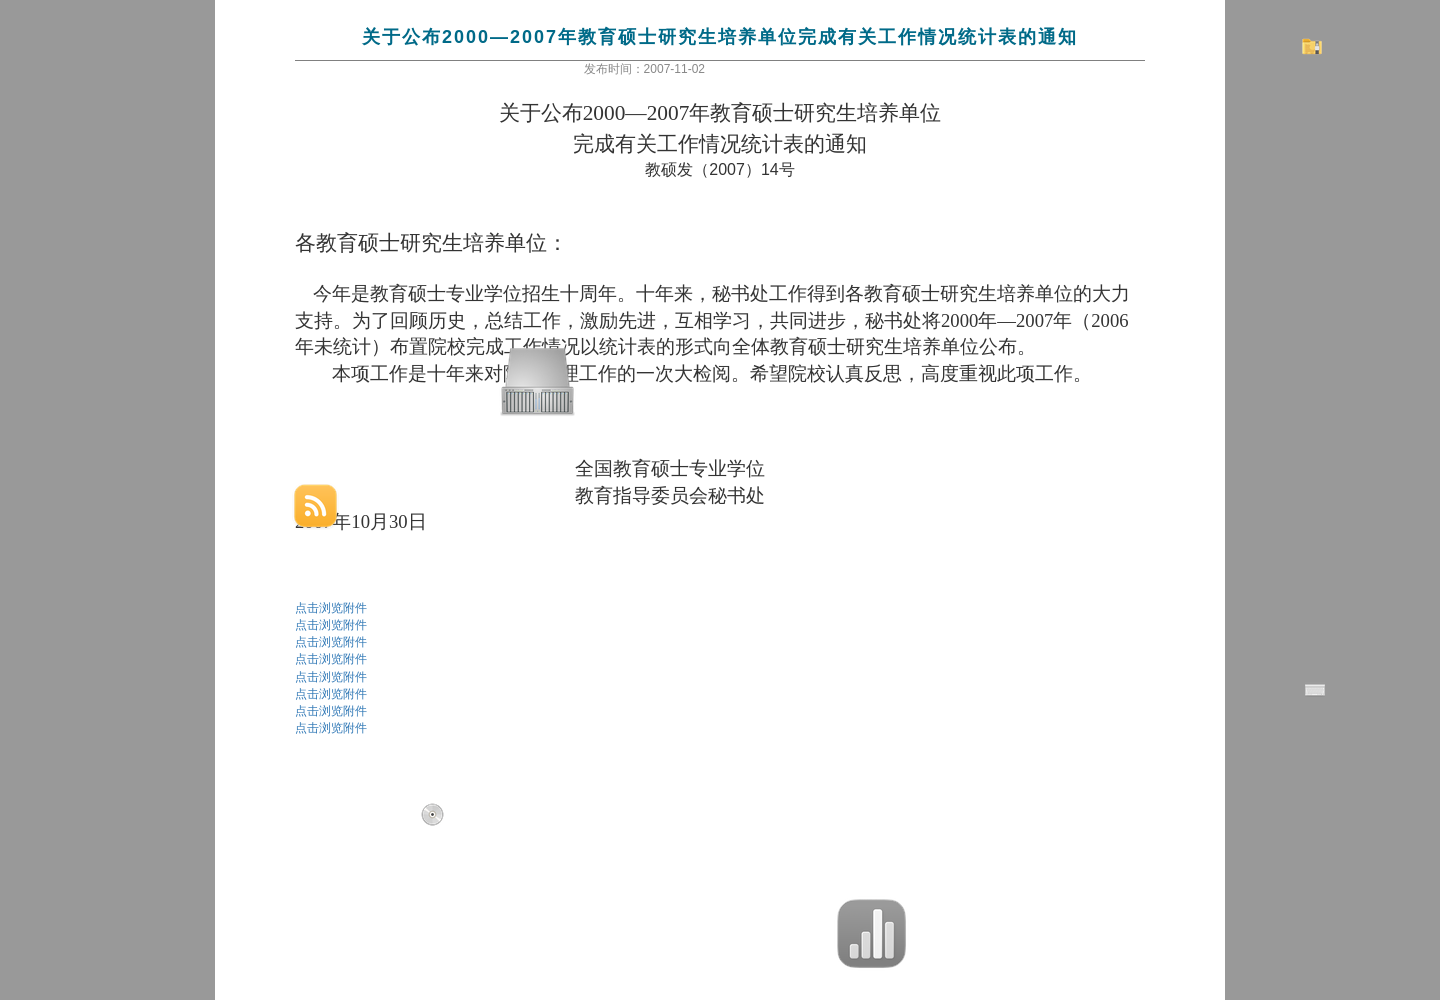 This screenshot has height=1000, width=1440. What do you see at coordinates (1315, 688) in the screenshot?
I see `bluetooth keyboard connected` at bounding box center [1315, 688].